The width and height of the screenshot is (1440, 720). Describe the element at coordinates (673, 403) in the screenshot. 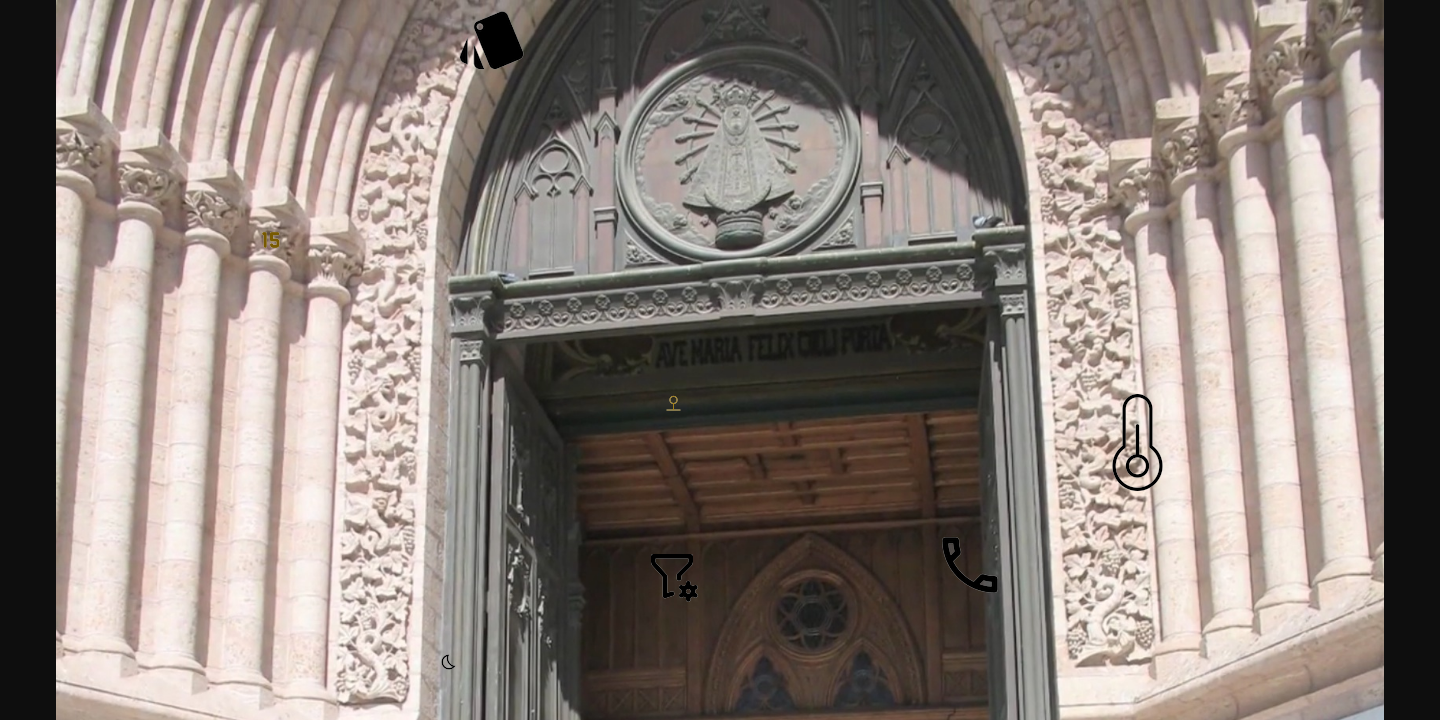

I see `mark a location on the map` at that location.